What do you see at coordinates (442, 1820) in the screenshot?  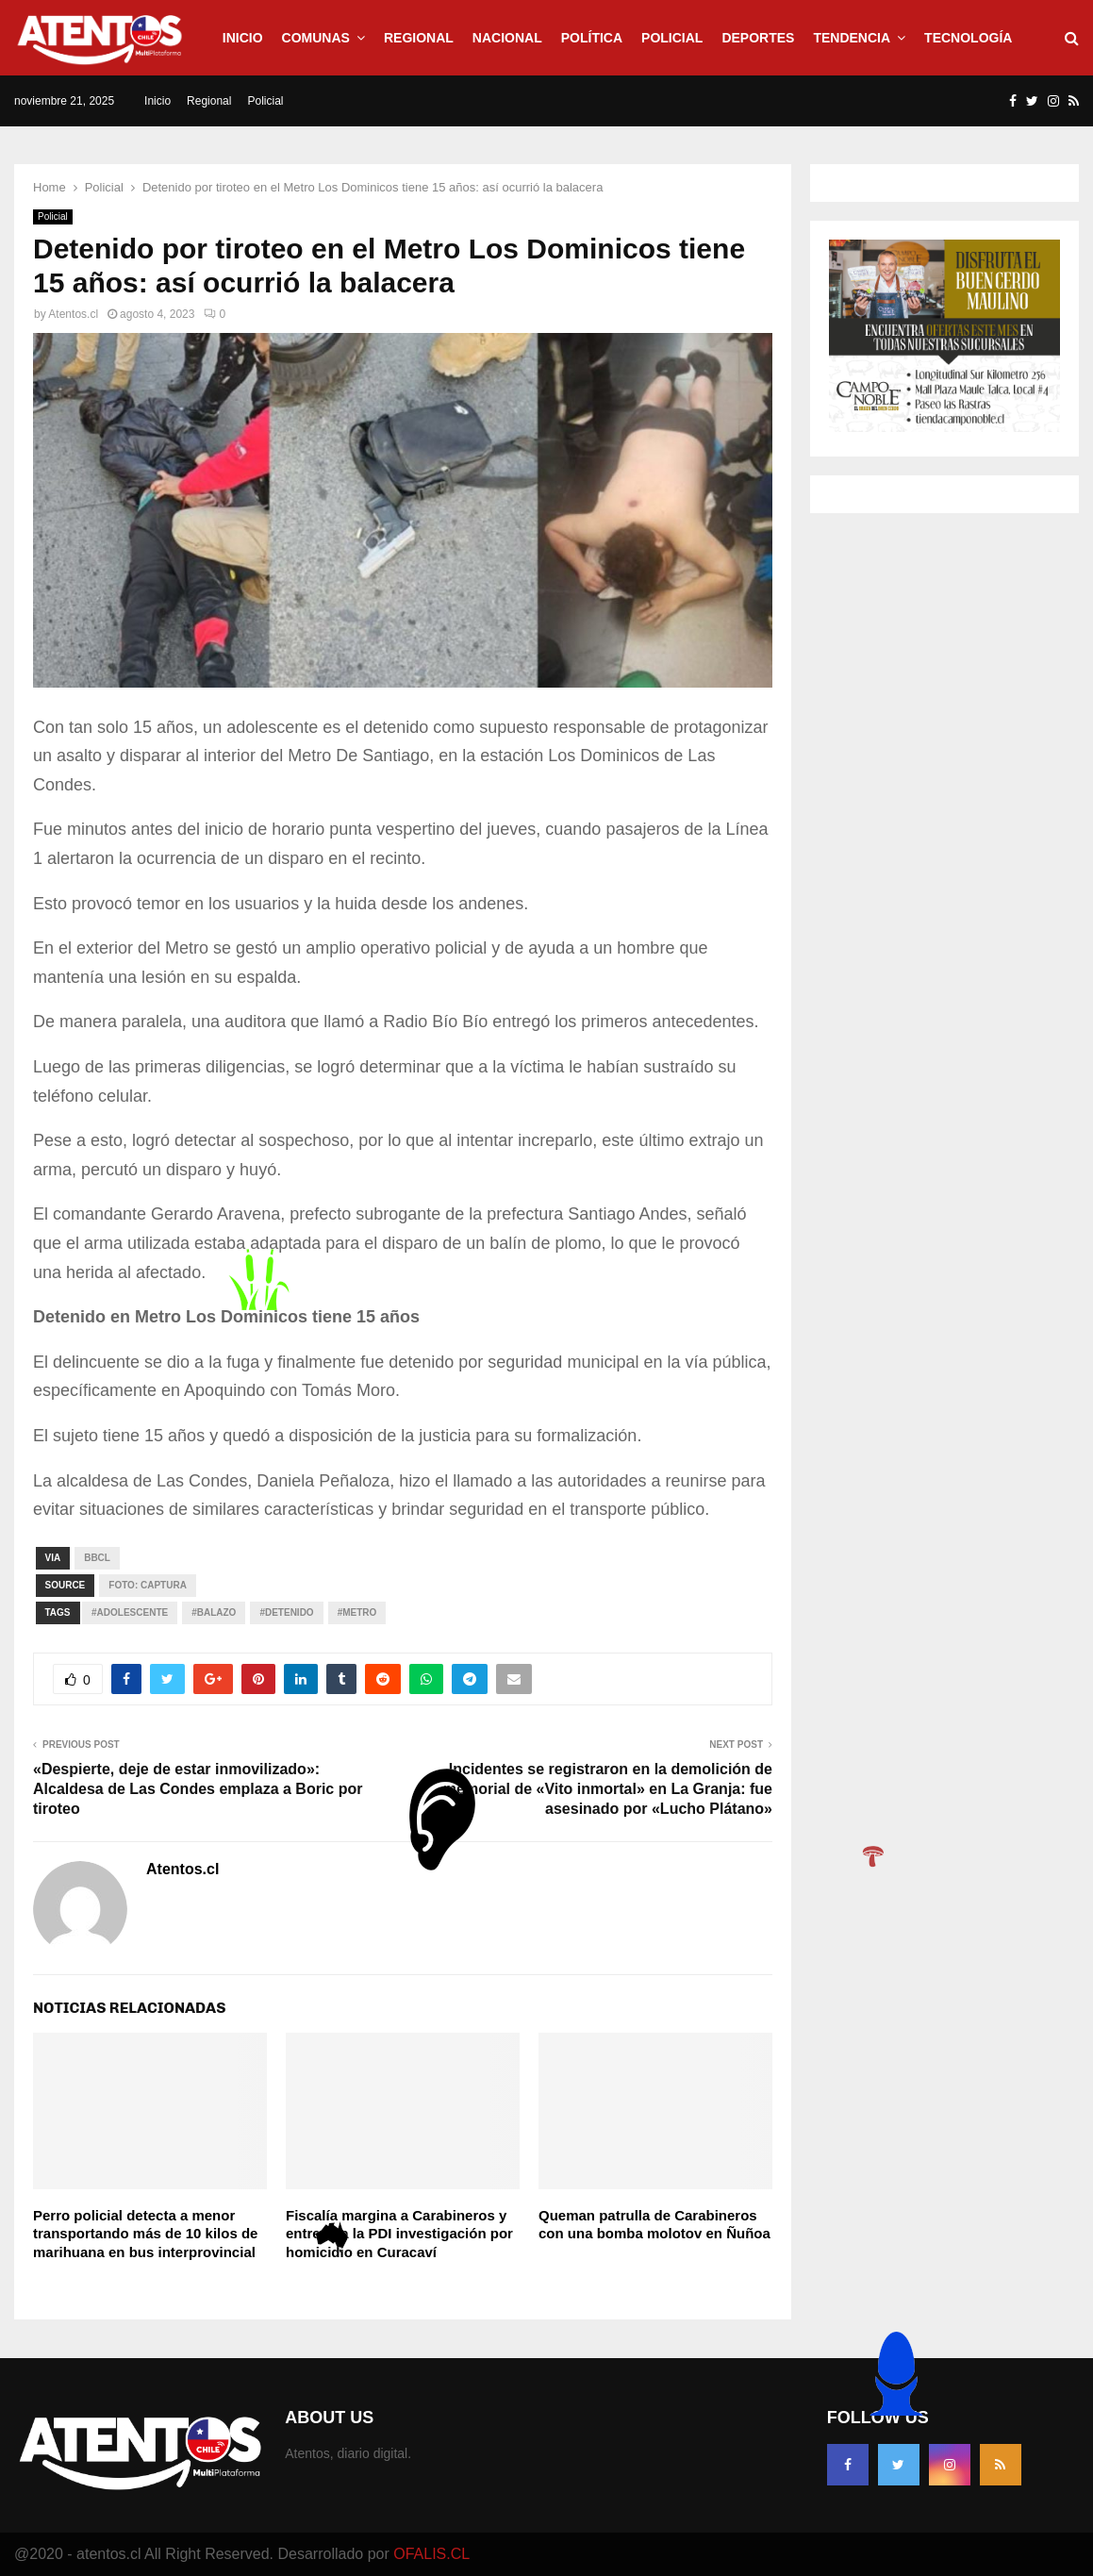 I see `adjust audio or sound settings` at bounding box center [442, 1820].